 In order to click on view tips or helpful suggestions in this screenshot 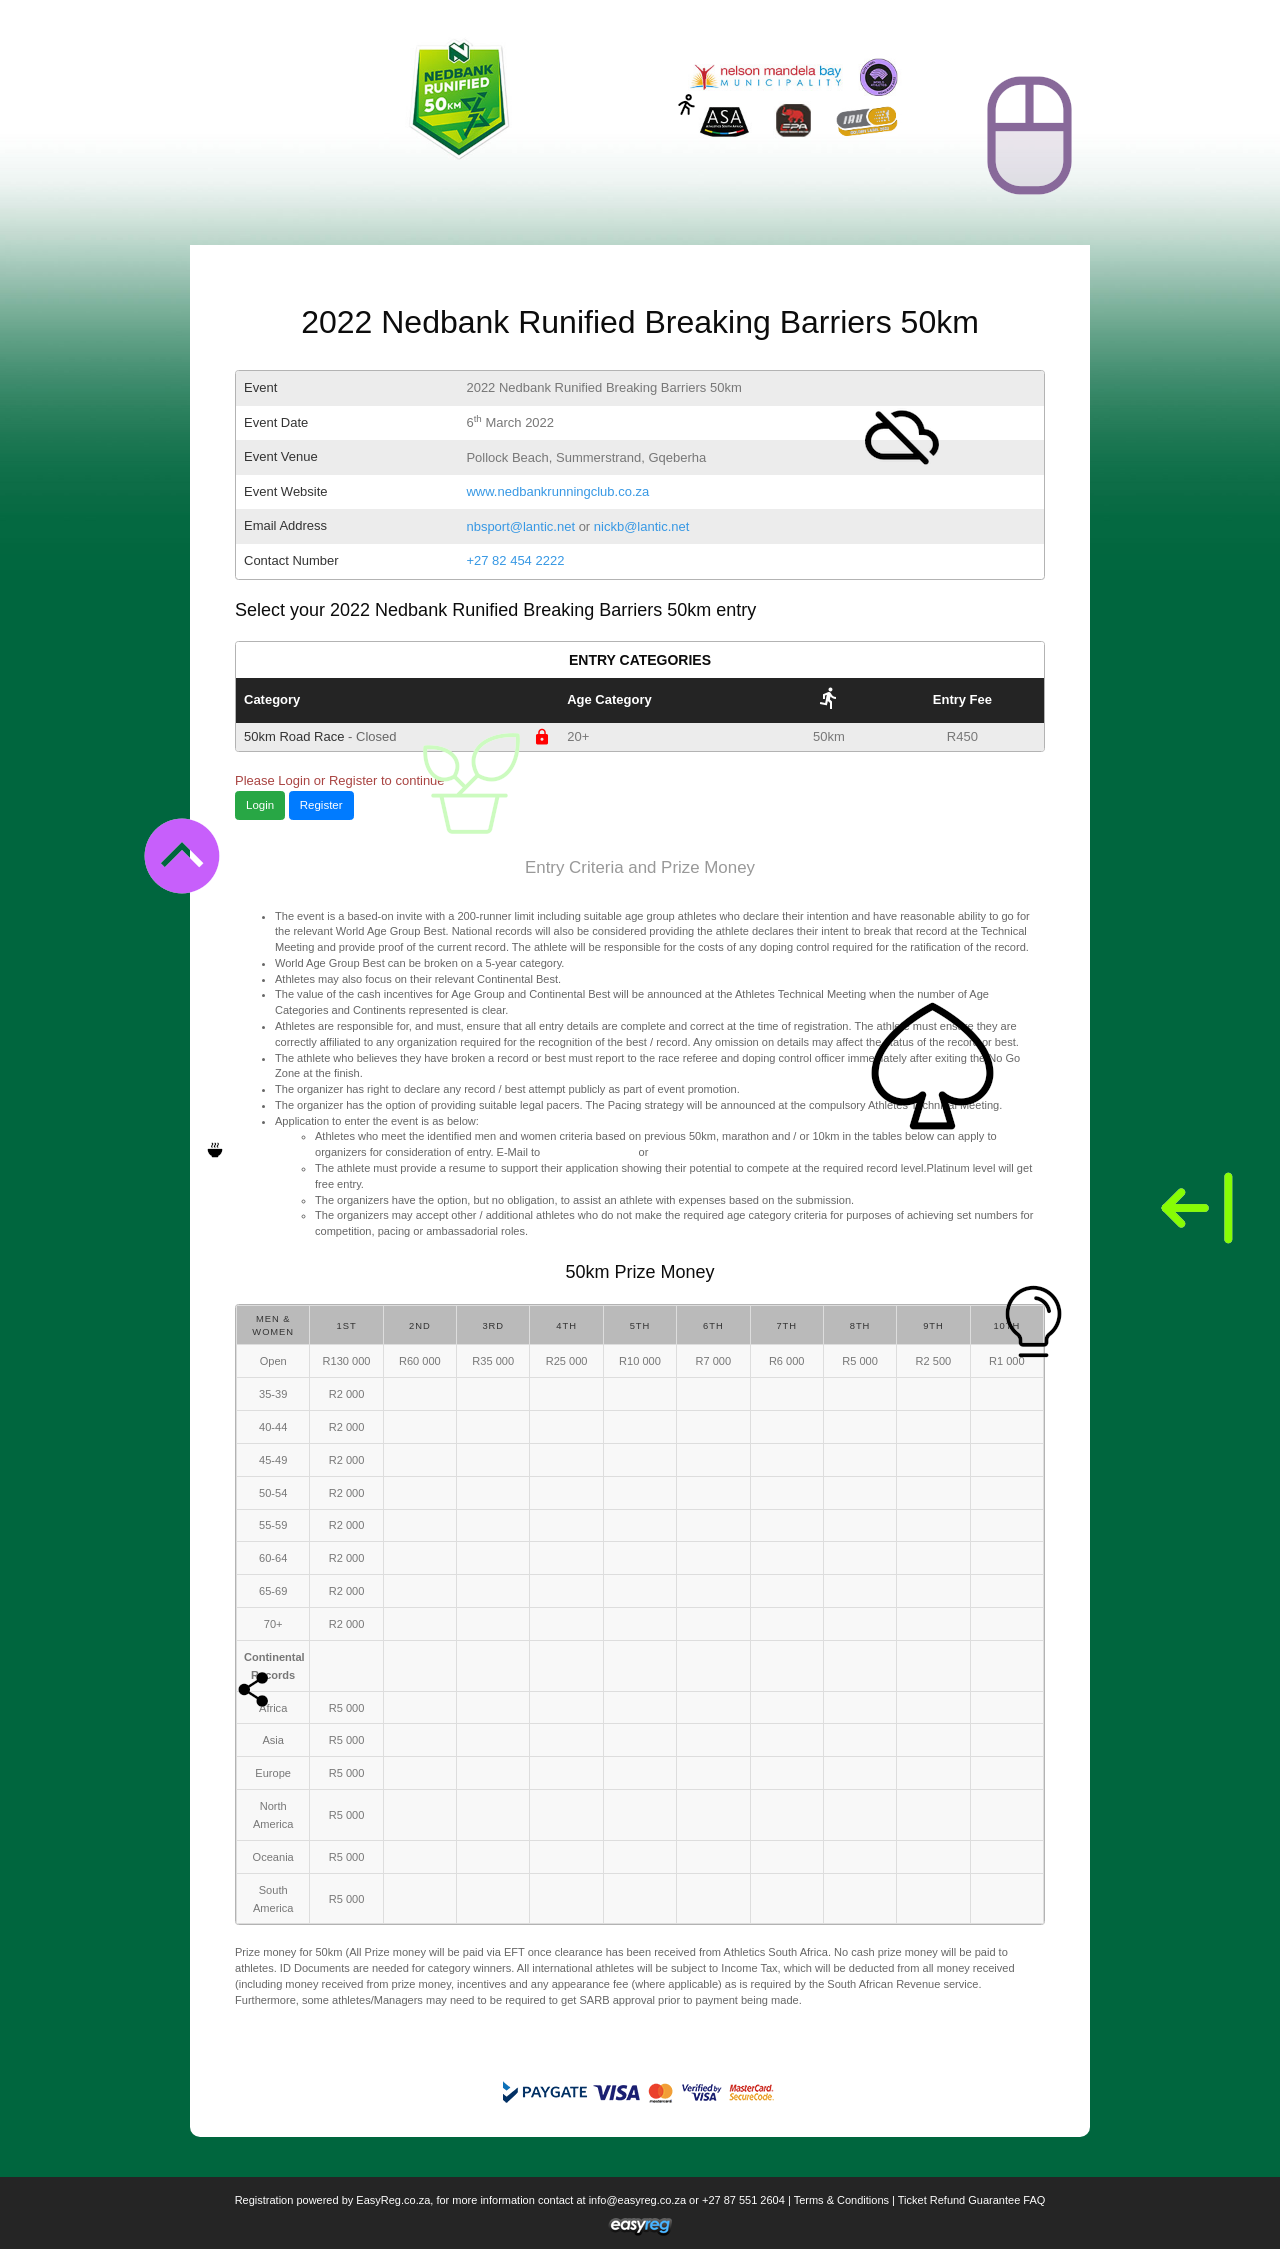, I will do `click(1033, 1321)`.